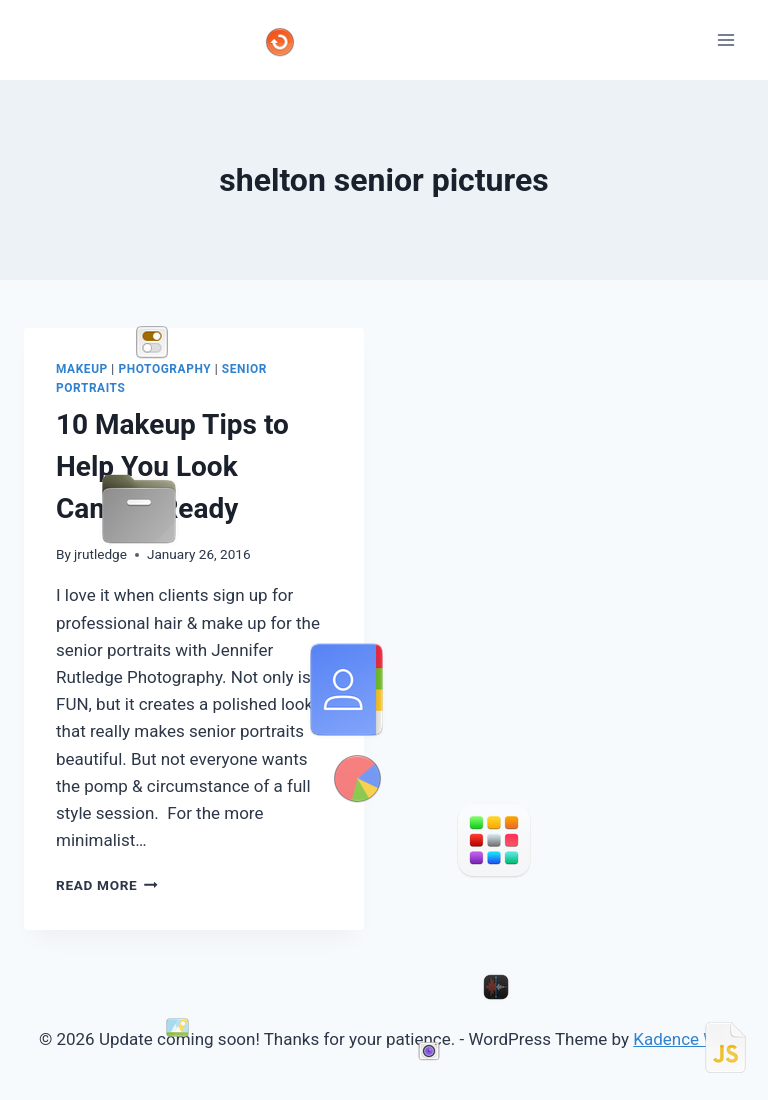  What do you see at coordinates (357, 778) in the screenshot?
I see `open disk usage analyzer` at bounding box center [357, 778].